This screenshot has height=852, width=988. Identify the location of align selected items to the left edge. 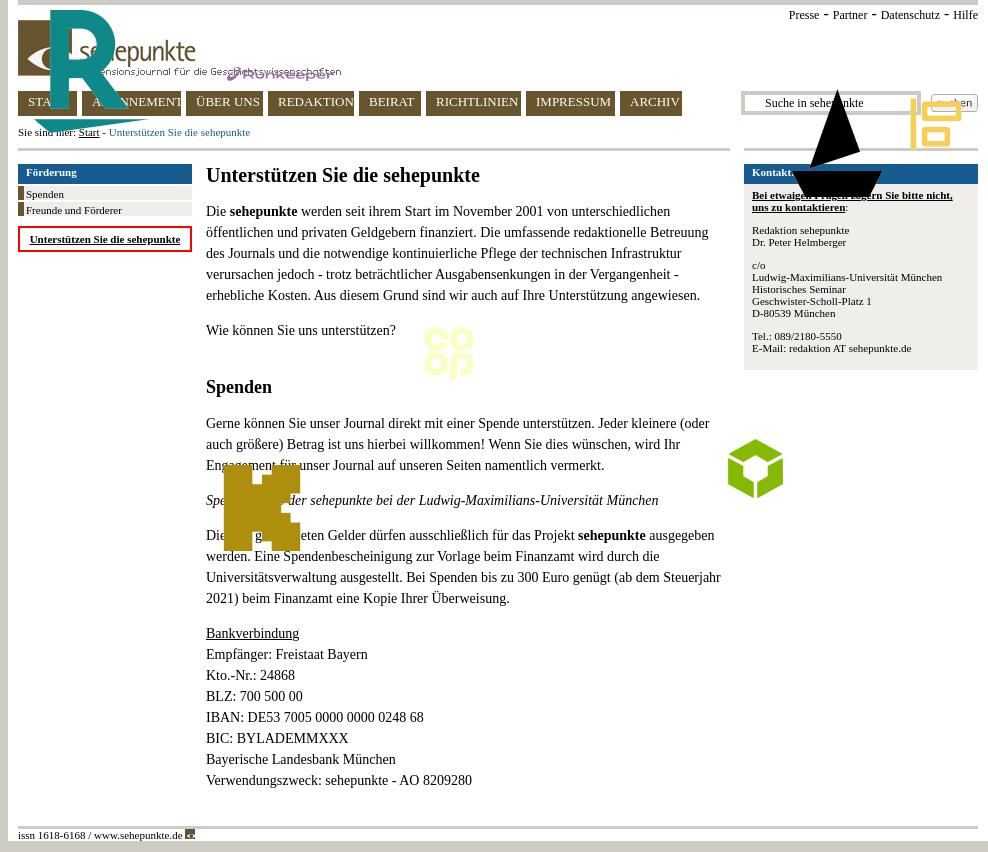
(936, 124).